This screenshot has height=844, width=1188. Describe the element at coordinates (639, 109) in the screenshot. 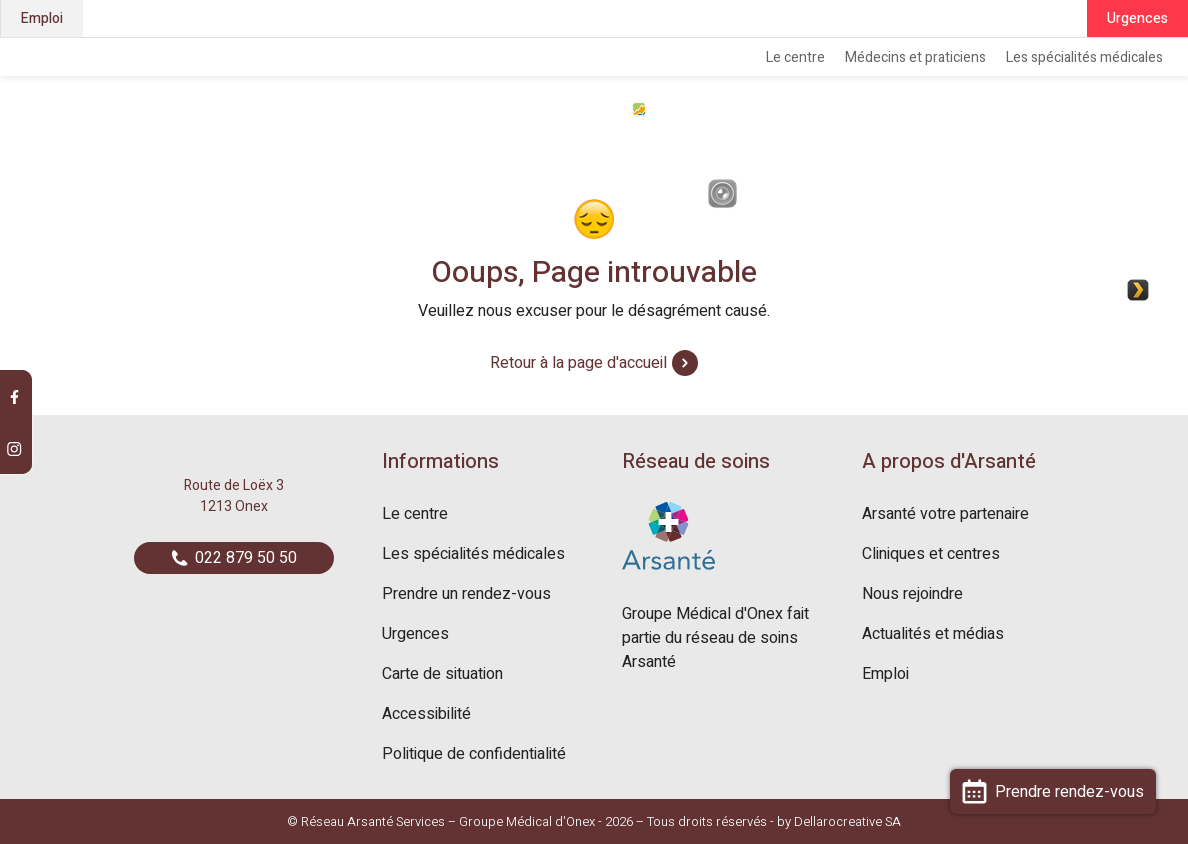

I see `open portfolio performance app` at that location.